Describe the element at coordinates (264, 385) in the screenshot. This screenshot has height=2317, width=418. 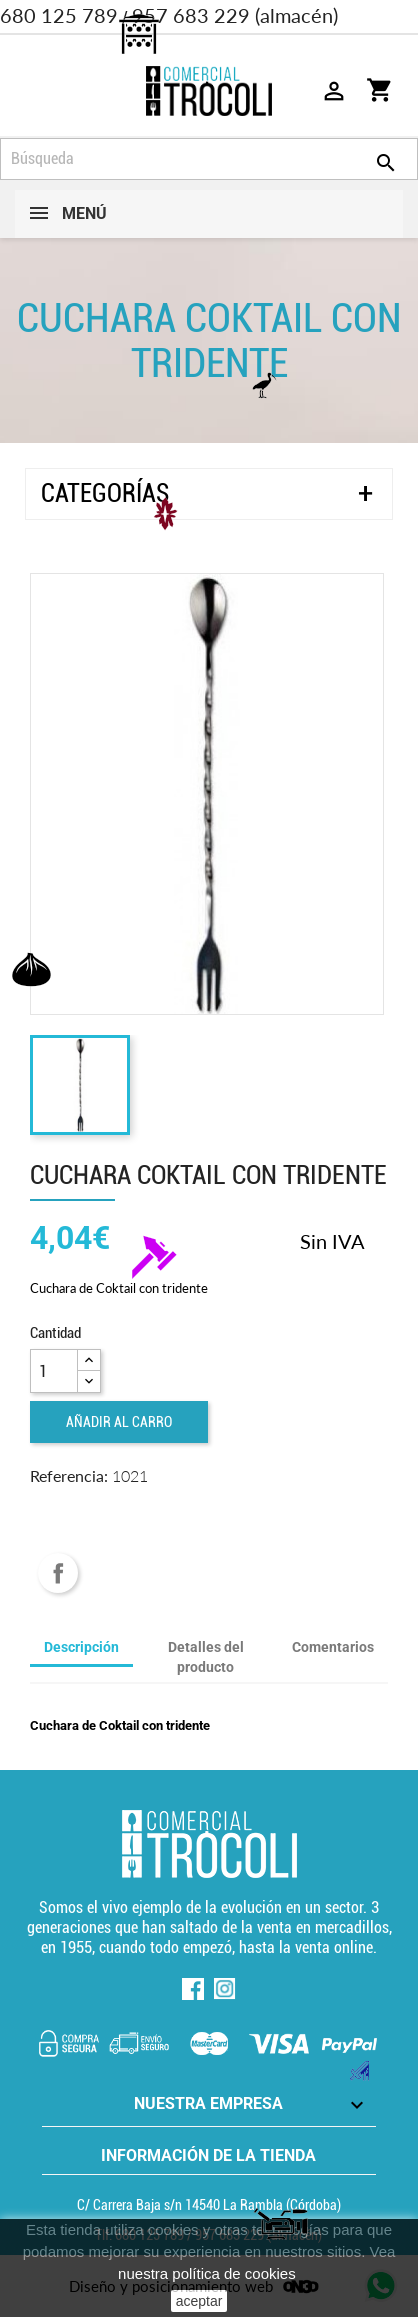
I see `ibis bird icon for wildlife or nature category` at that location.